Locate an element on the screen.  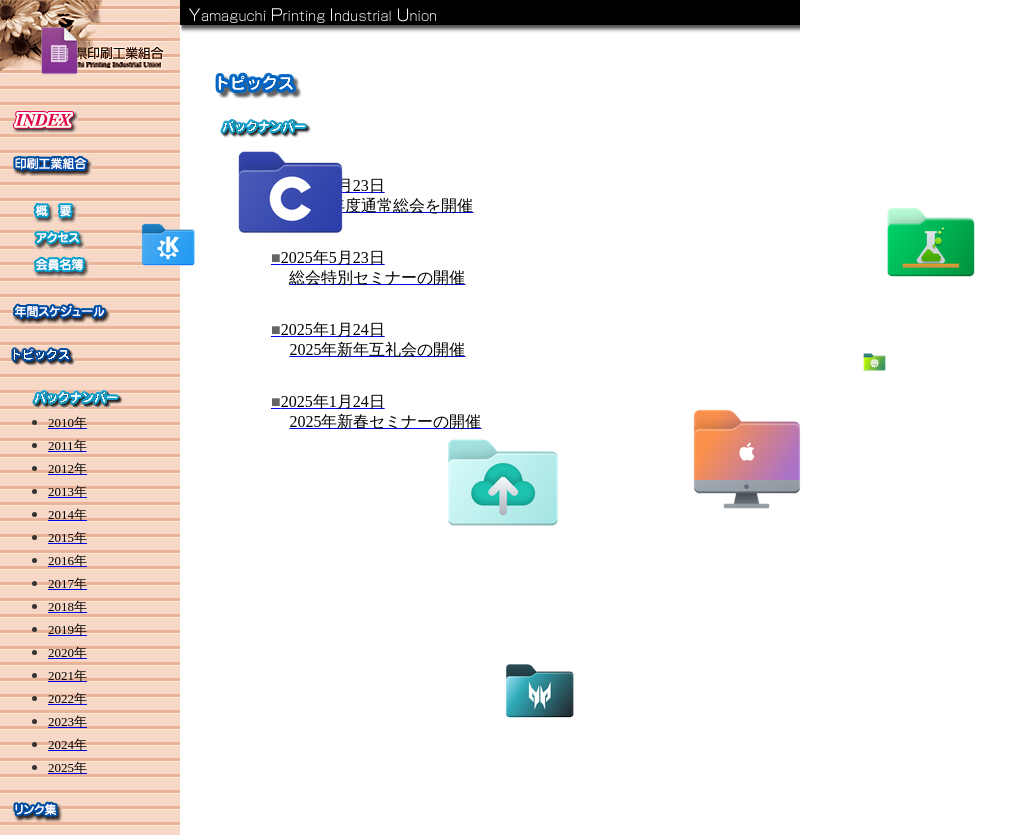
open a Microsoft OneNote file is located at coordinates (59, 50).